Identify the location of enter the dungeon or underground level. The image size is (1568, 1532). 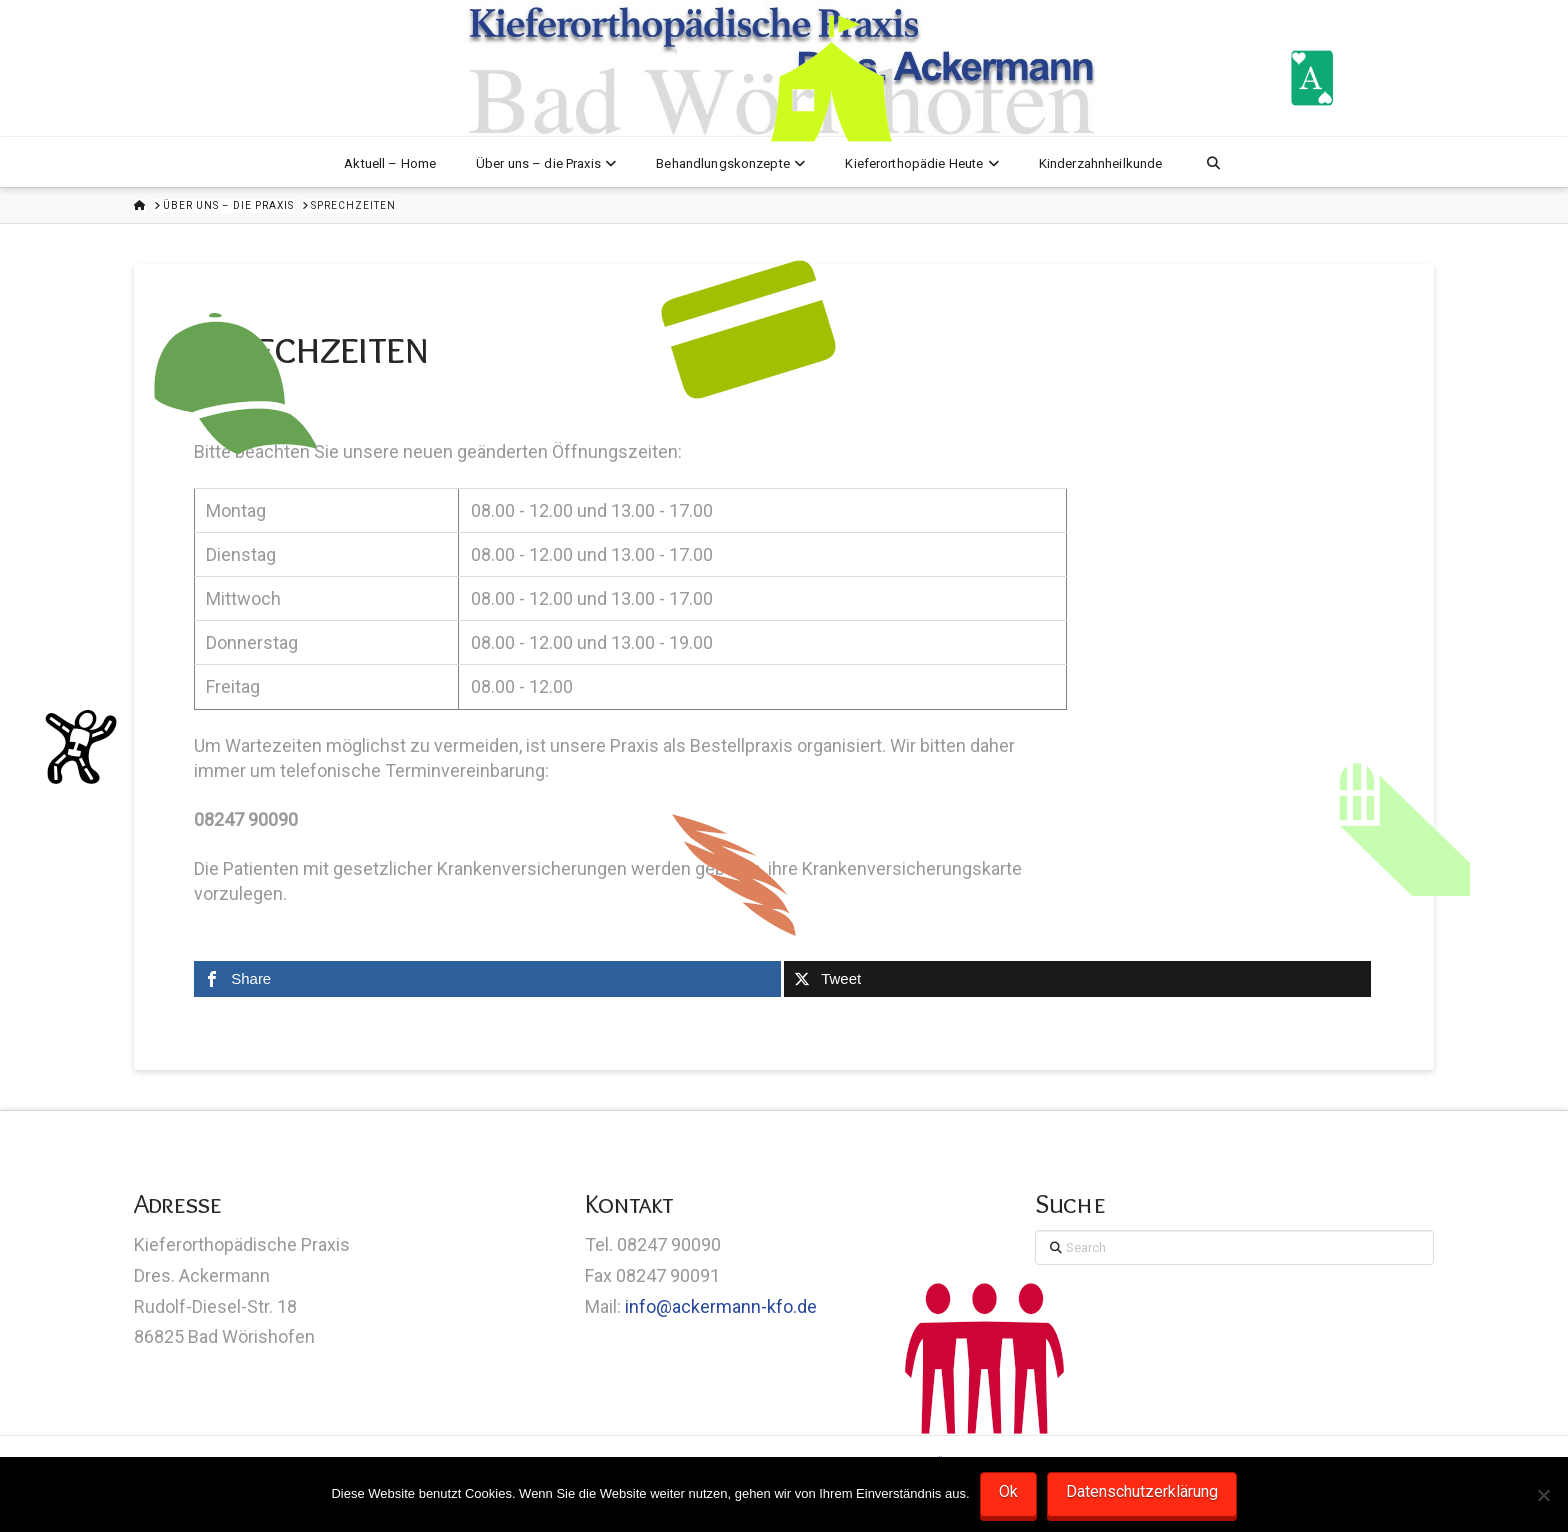
(1397, 823).